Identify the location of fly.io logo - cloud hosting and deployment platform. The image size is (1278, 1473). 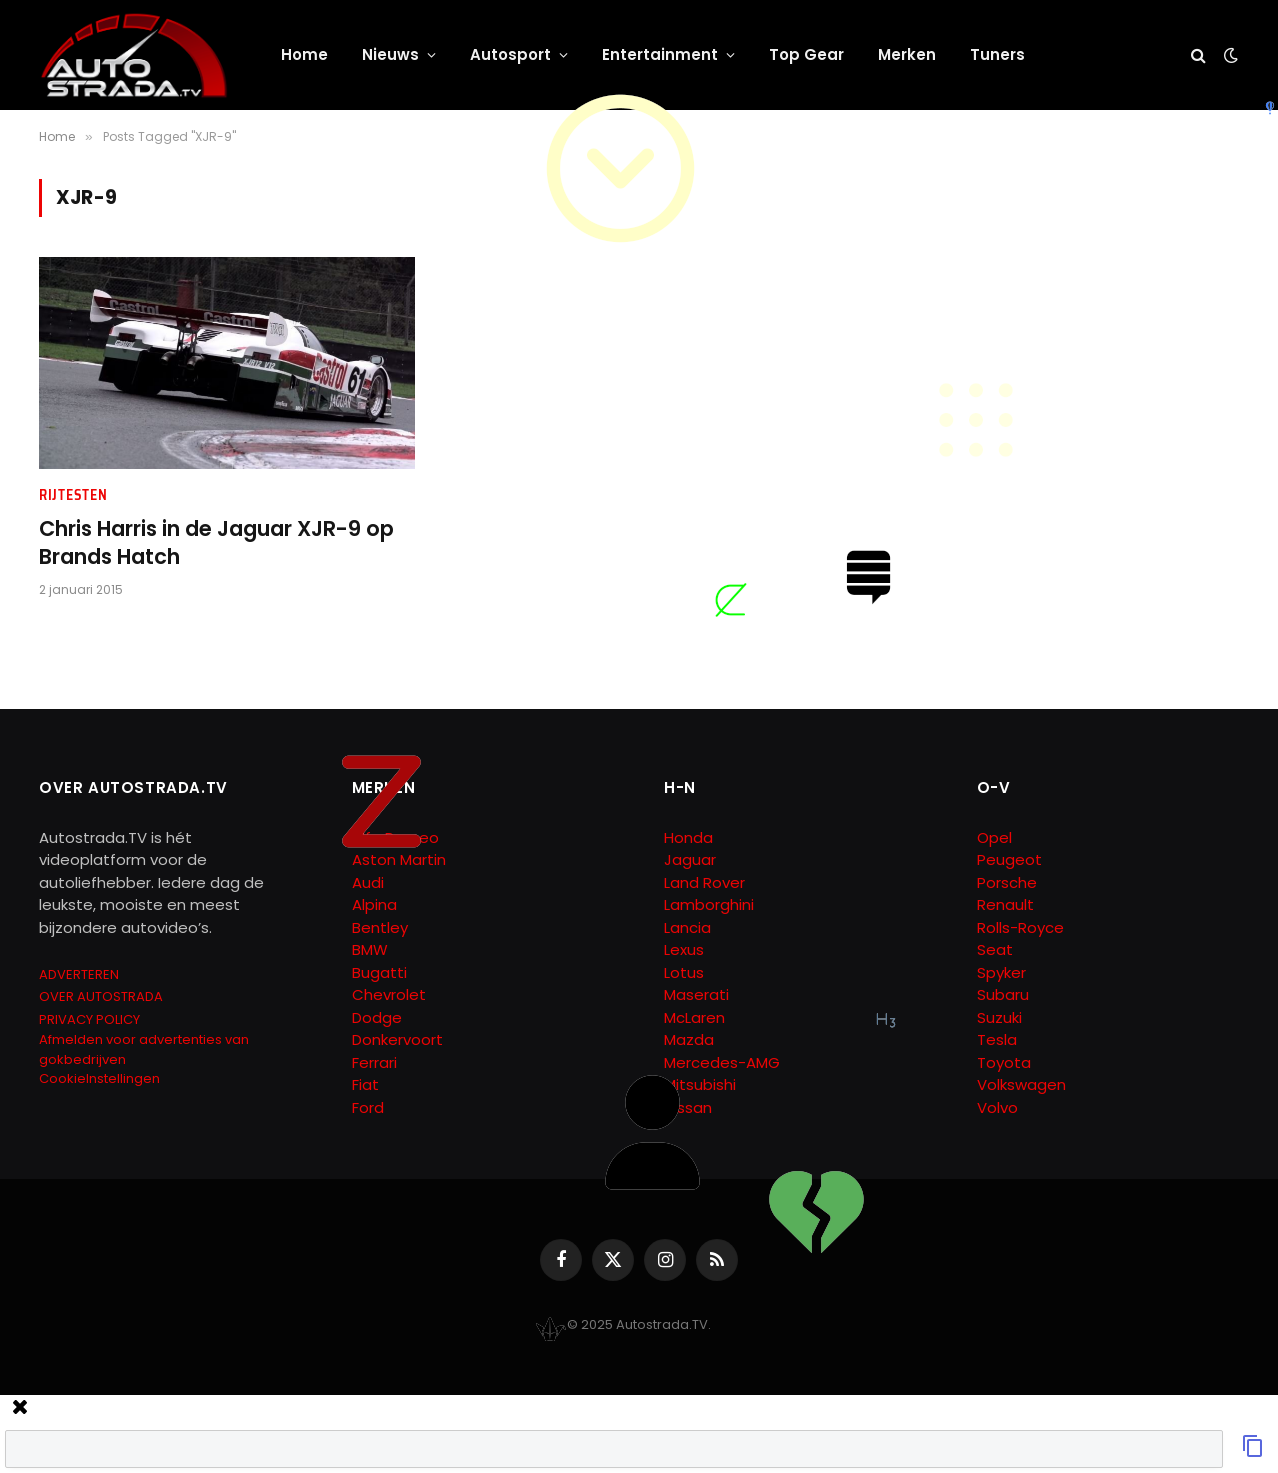
(1270, 108).